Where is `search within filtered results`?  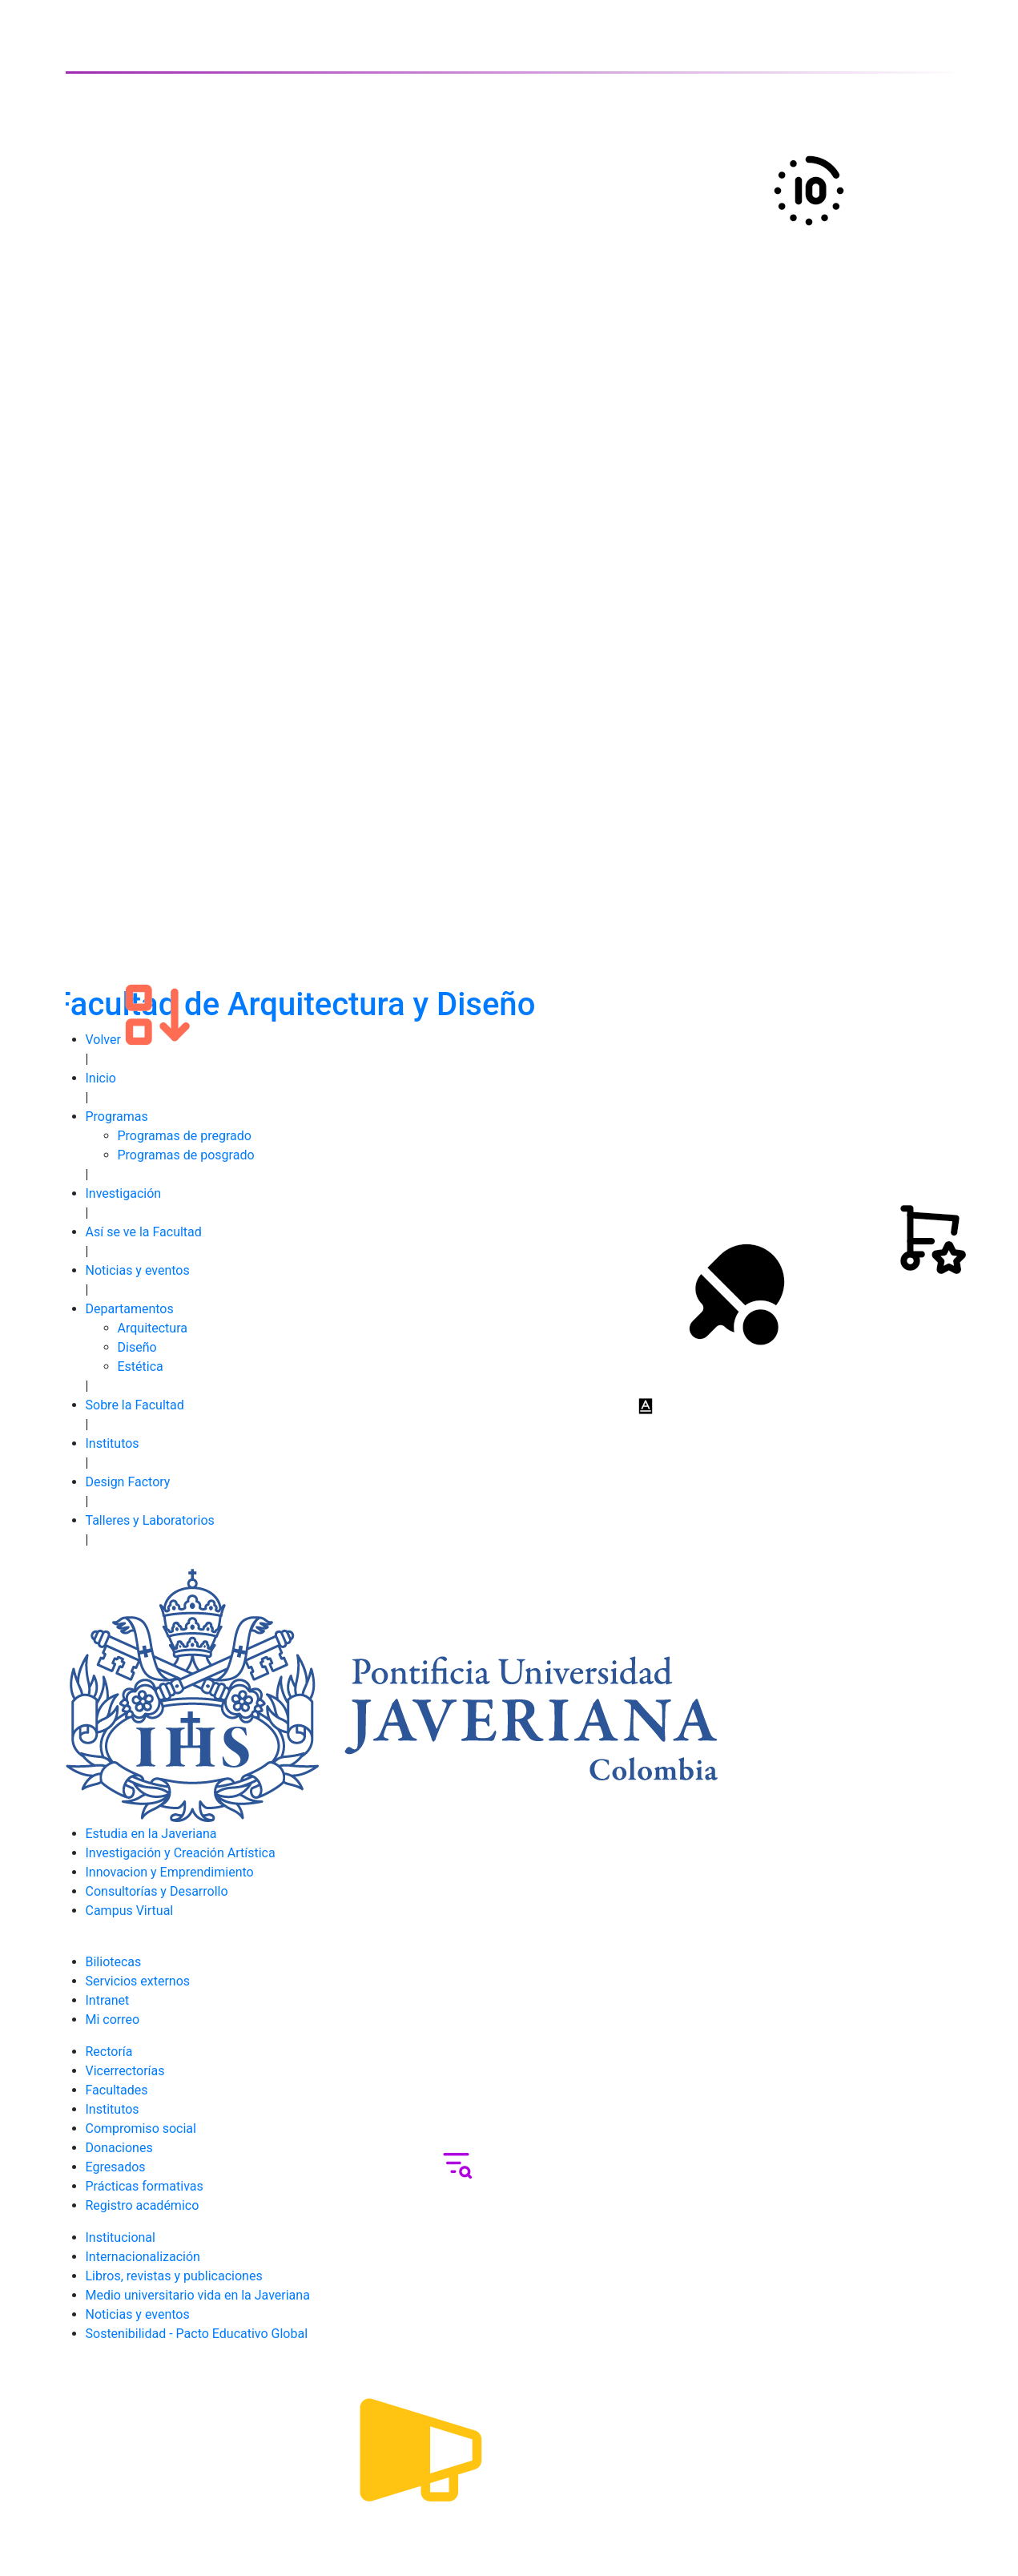
search within filtered results is located at coordinates (456, 2163).